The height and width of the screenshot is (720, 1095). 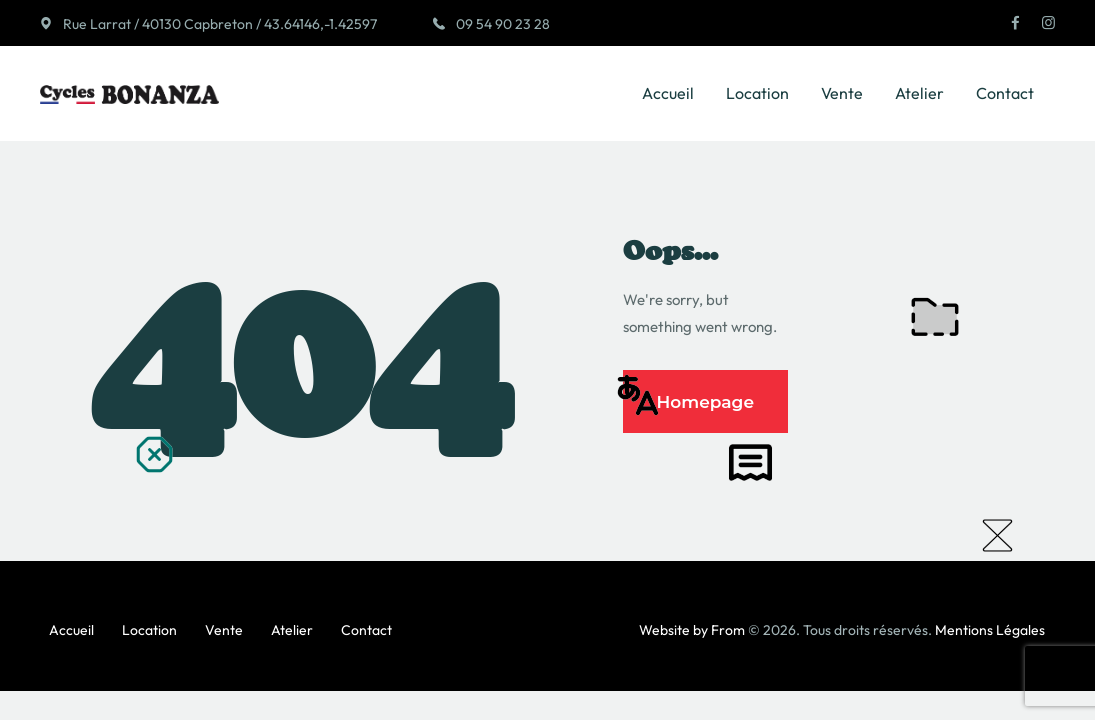 What do you see at coordinates (638, 395) in the screenshot?
I see `switch to Japanese hiragana input` at bounding box center [638, 395].